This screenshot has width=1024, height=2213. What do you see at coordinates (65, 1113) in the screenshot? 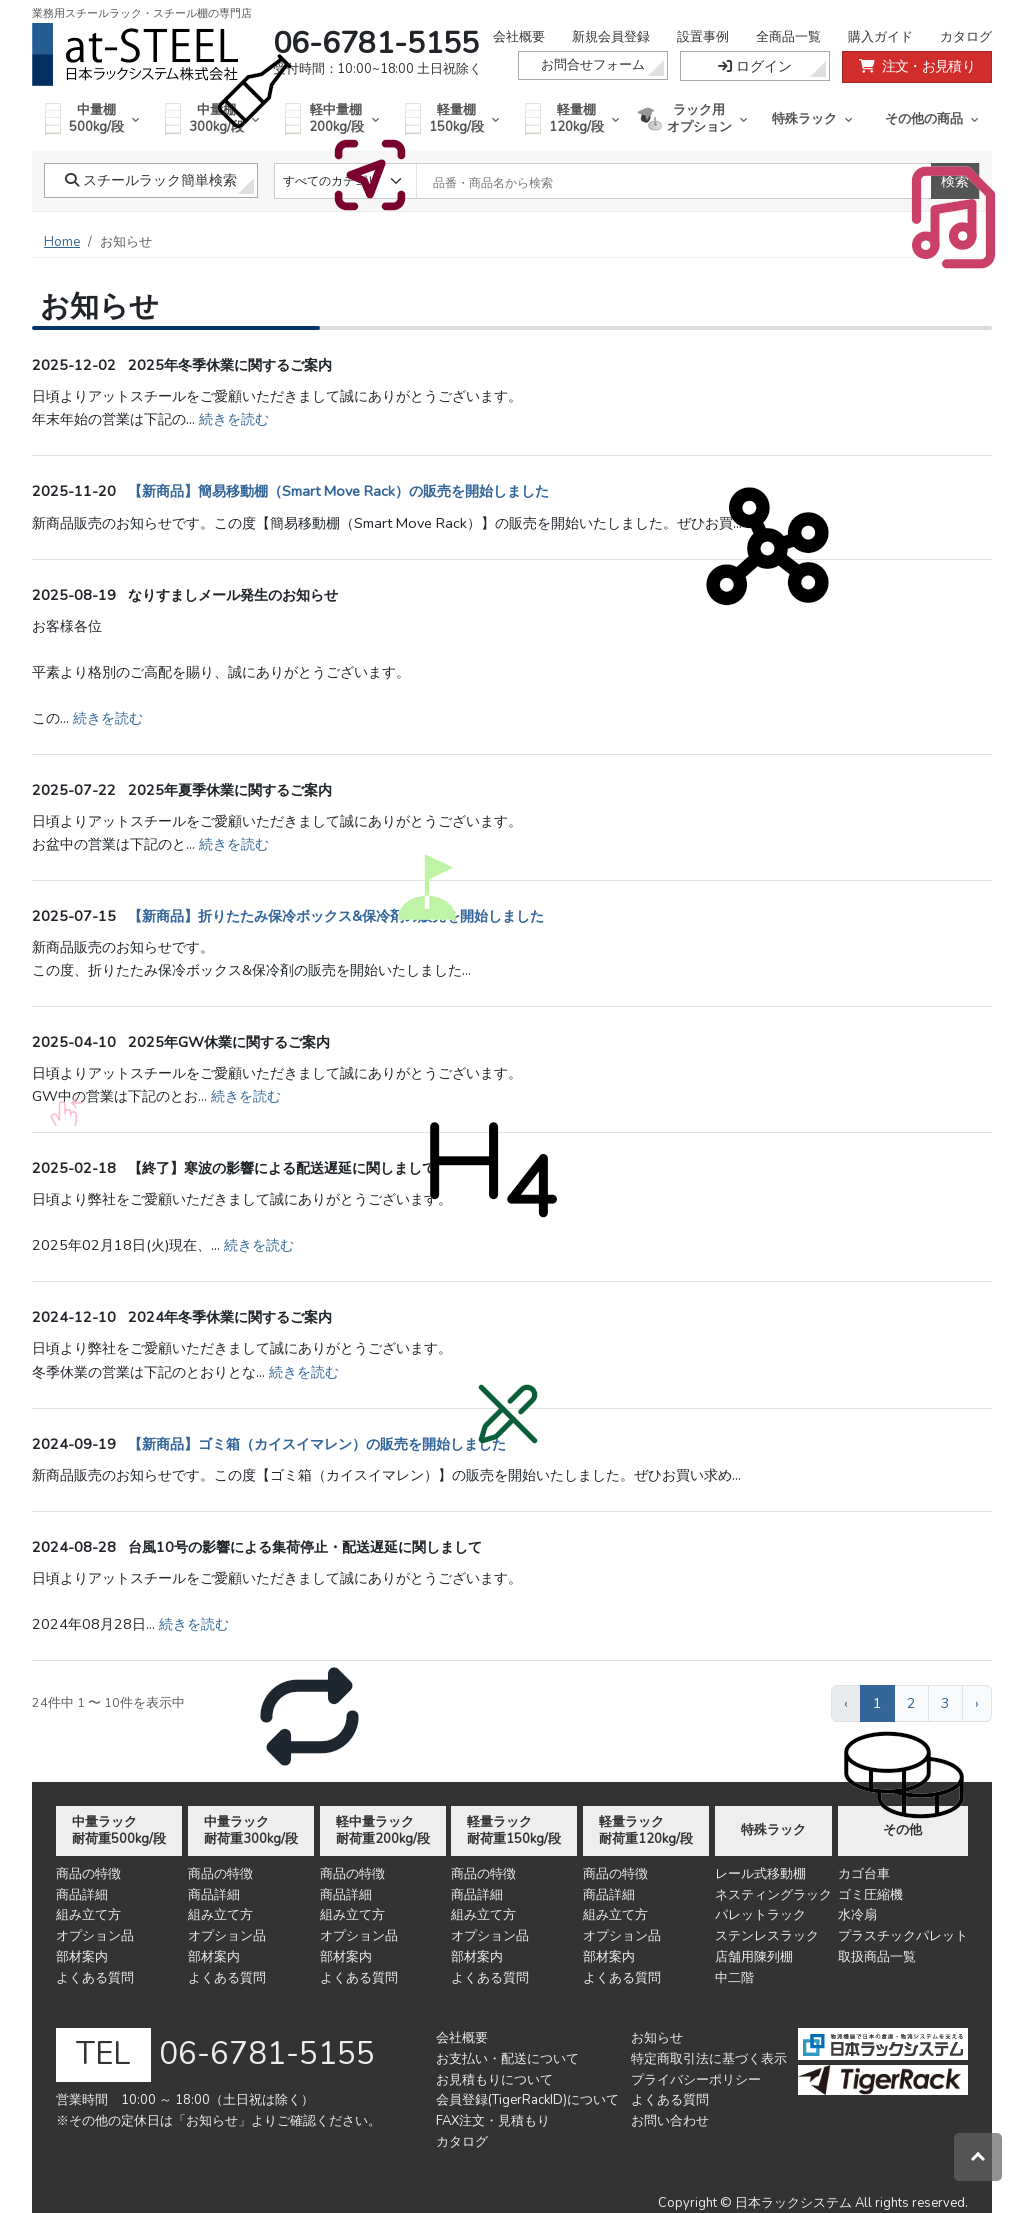
I see `swipe left to navigate or dismiss` at bounding box center [65, 1113].